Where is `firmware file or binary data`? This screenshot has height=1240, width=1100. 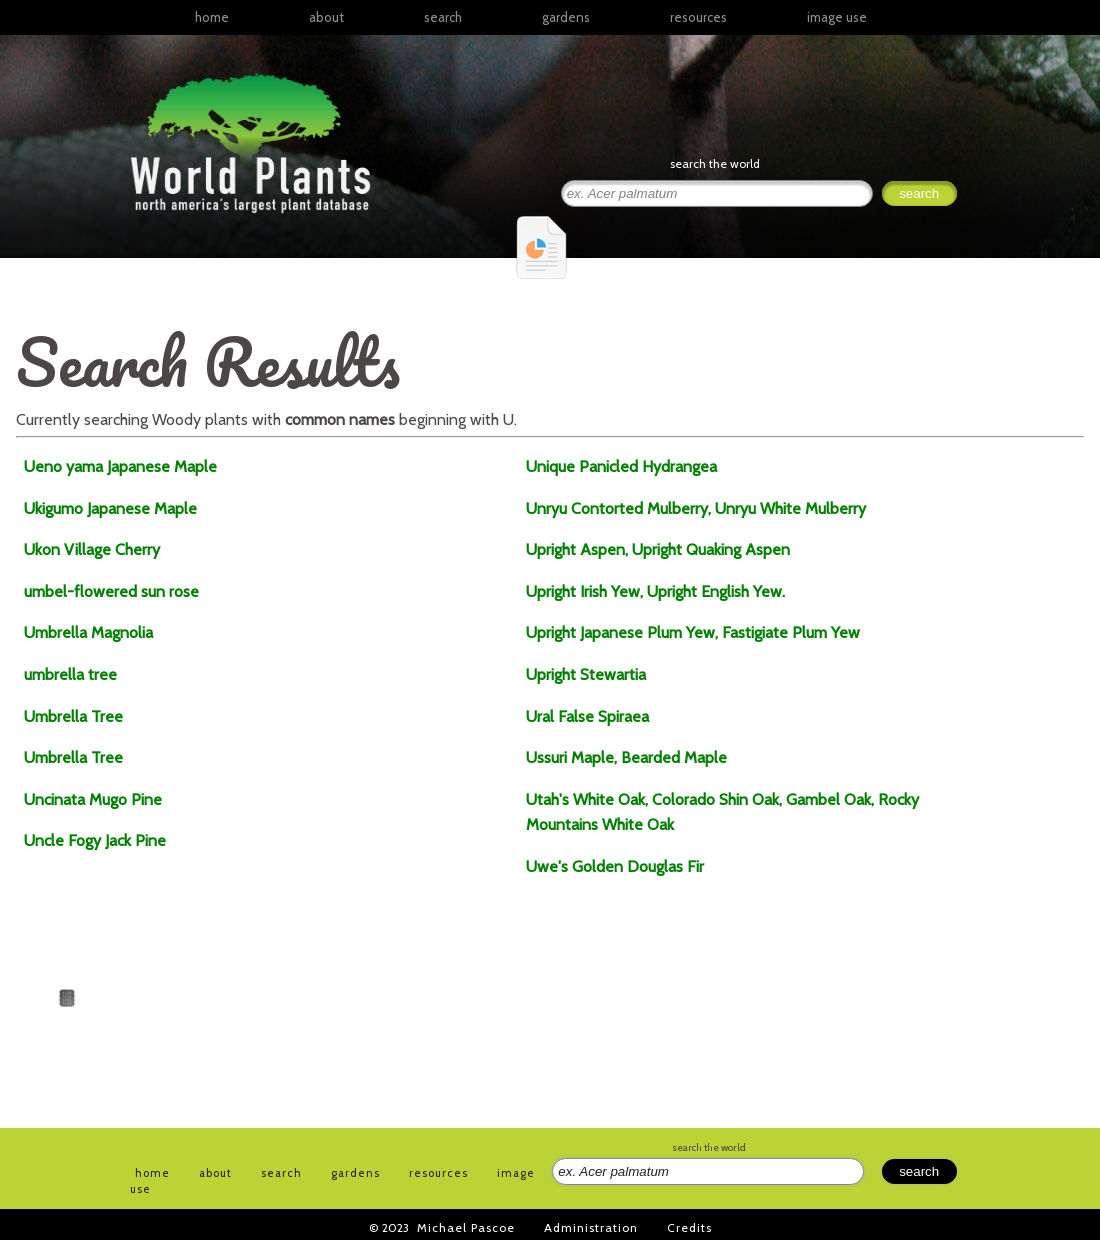
firmware file or binary data is located at coordinates (67, 998).